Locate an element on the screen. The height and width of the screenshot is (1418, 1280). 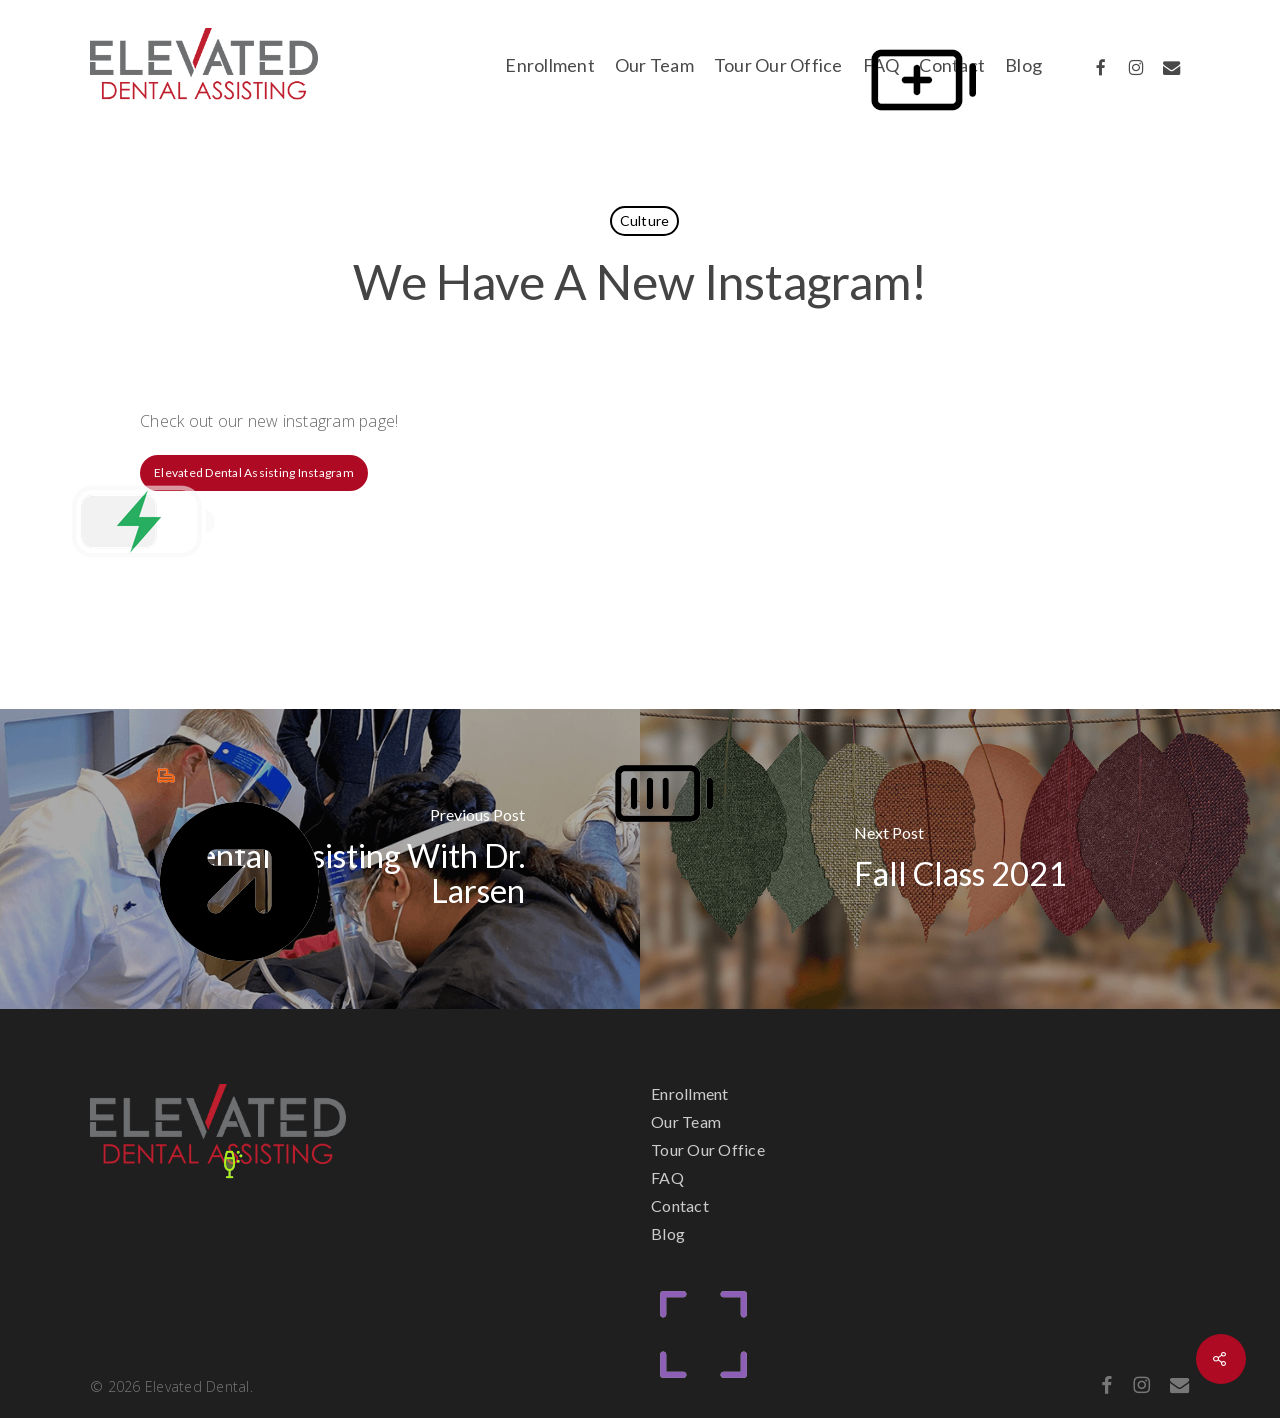
battery at 60% and currently charging is located at coordinates (143, 521).